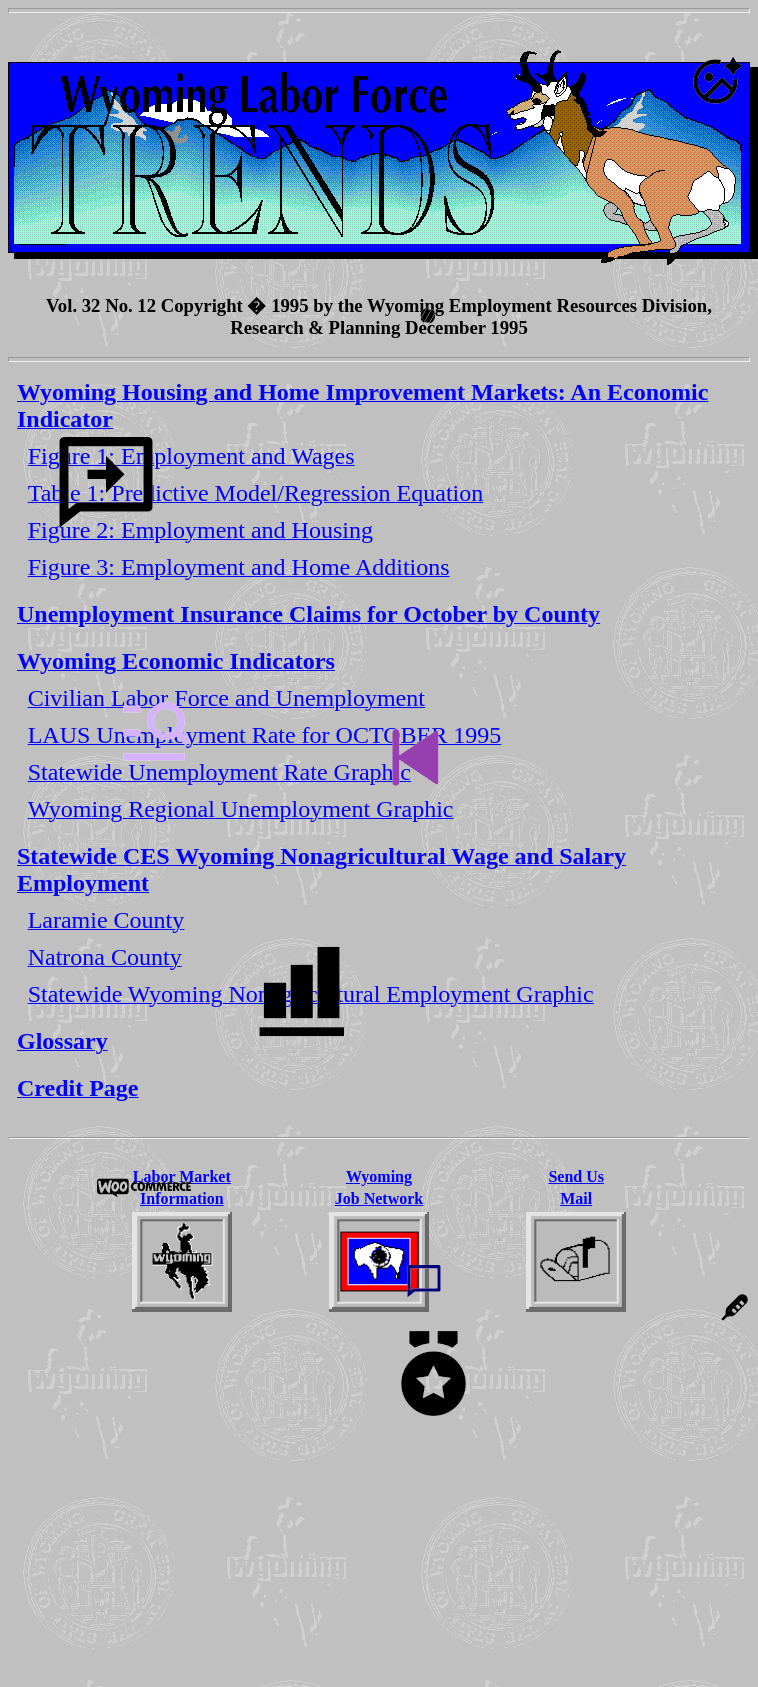 The height and width of the screenshot is (1687, 758). I want to click on skip to previous track, so click(413, 757).